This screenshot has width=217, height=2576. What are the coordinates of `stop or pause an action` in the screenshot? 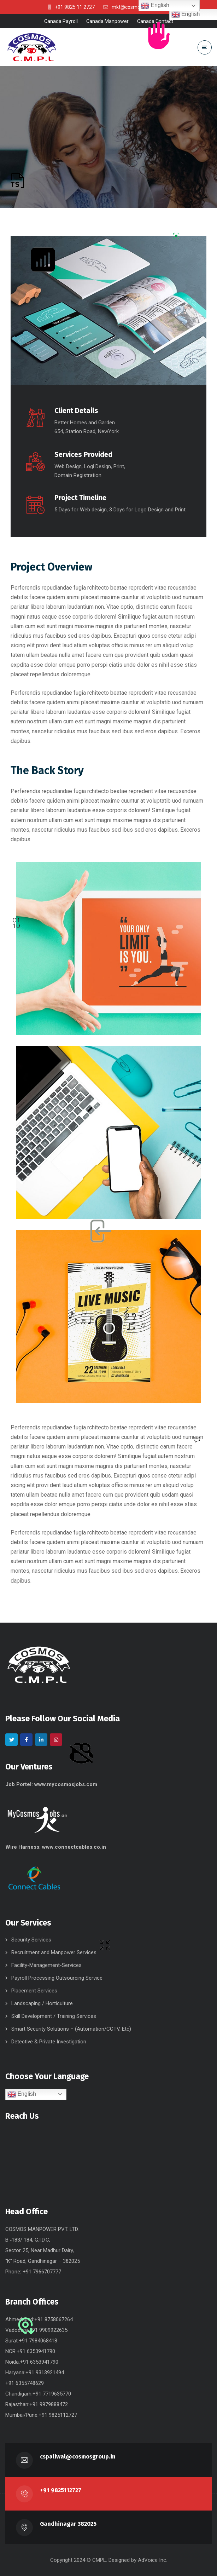 It's located at (159, 35).